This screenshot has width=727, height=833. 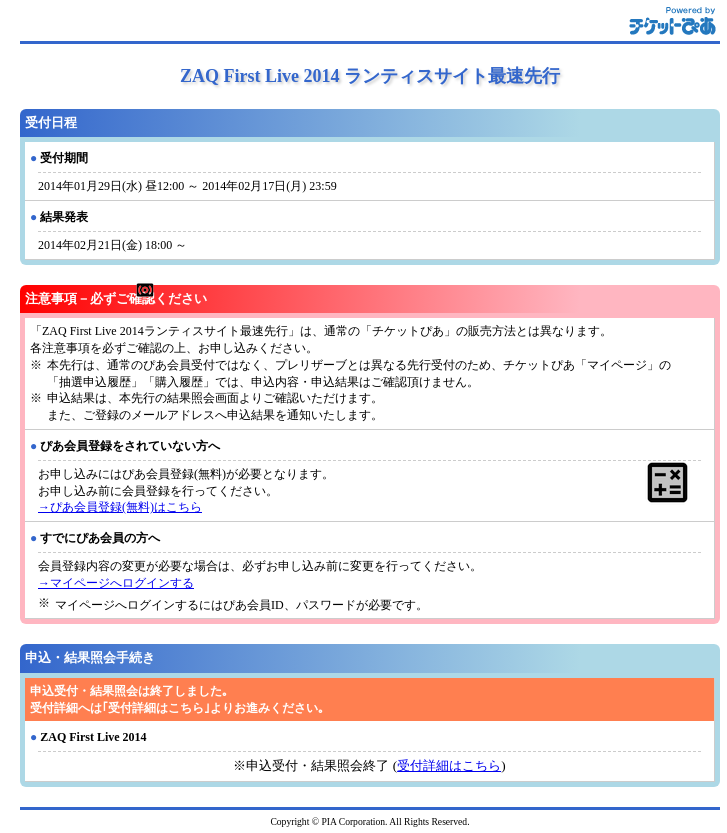 I want to click on enable surround sound audio output, so click(x=145, y=290).